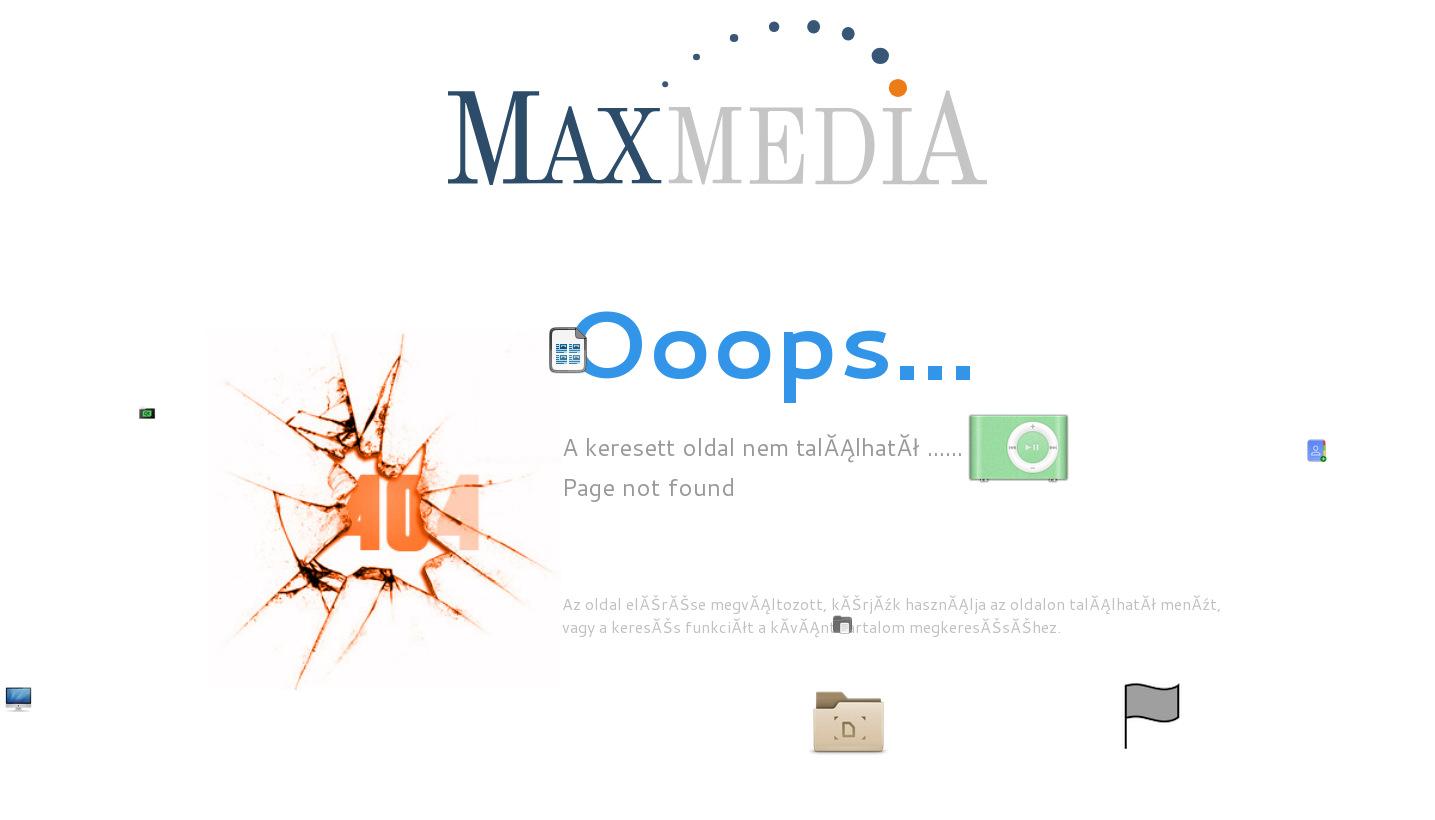 The width and height of the screenshot is (1435, 820). What do you see at coordinates (568, 350) in the screenshot?
I see `libreoffice master document file type` at bounding box center [568, 350].